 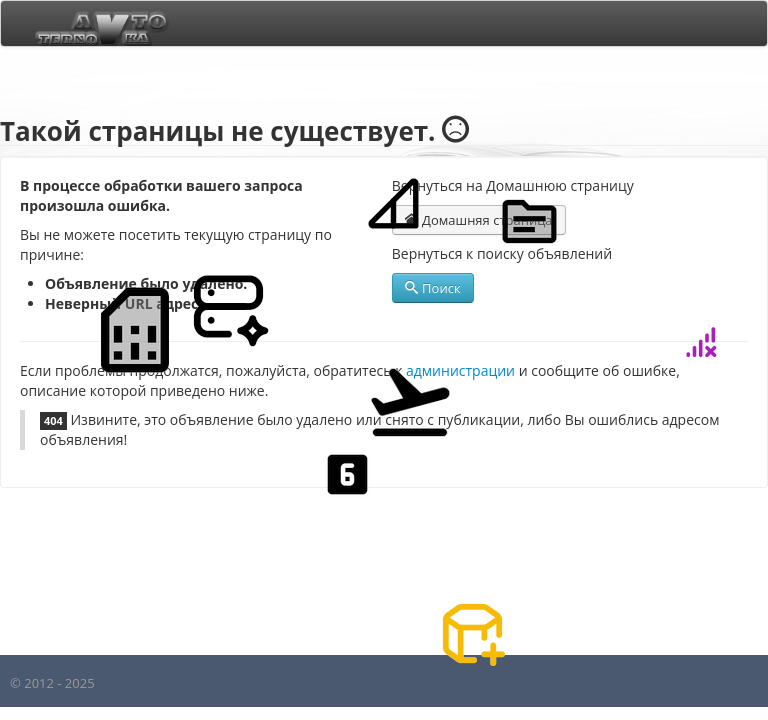 What do you see at coordinates (410, 401) in the screenshot?
I see `view flight departure information` at bounding box center [410, 401].